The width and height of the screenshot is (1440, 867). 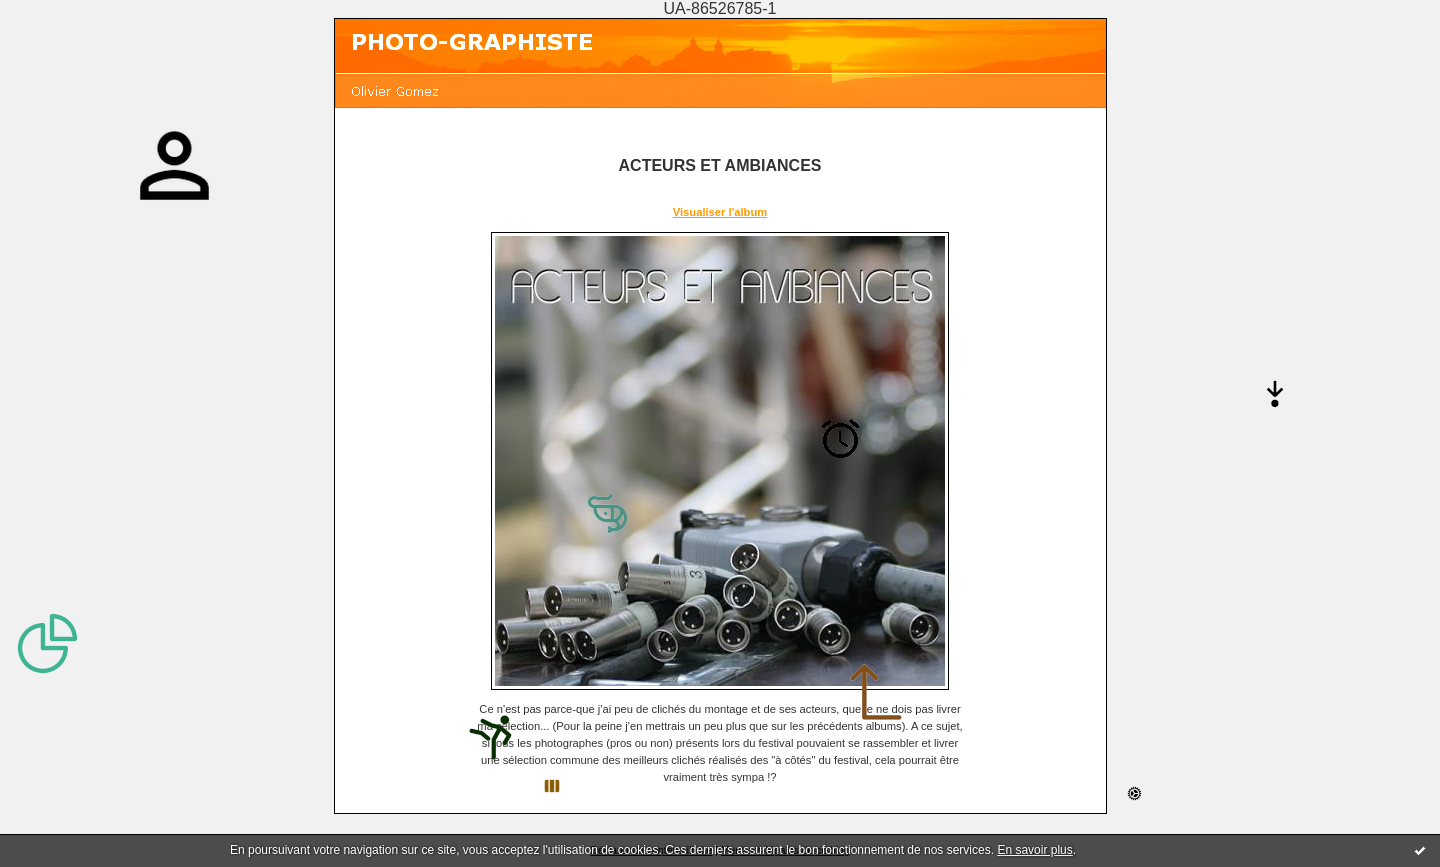 I want to click on view or edit your profile, so click(x=174, y=165).